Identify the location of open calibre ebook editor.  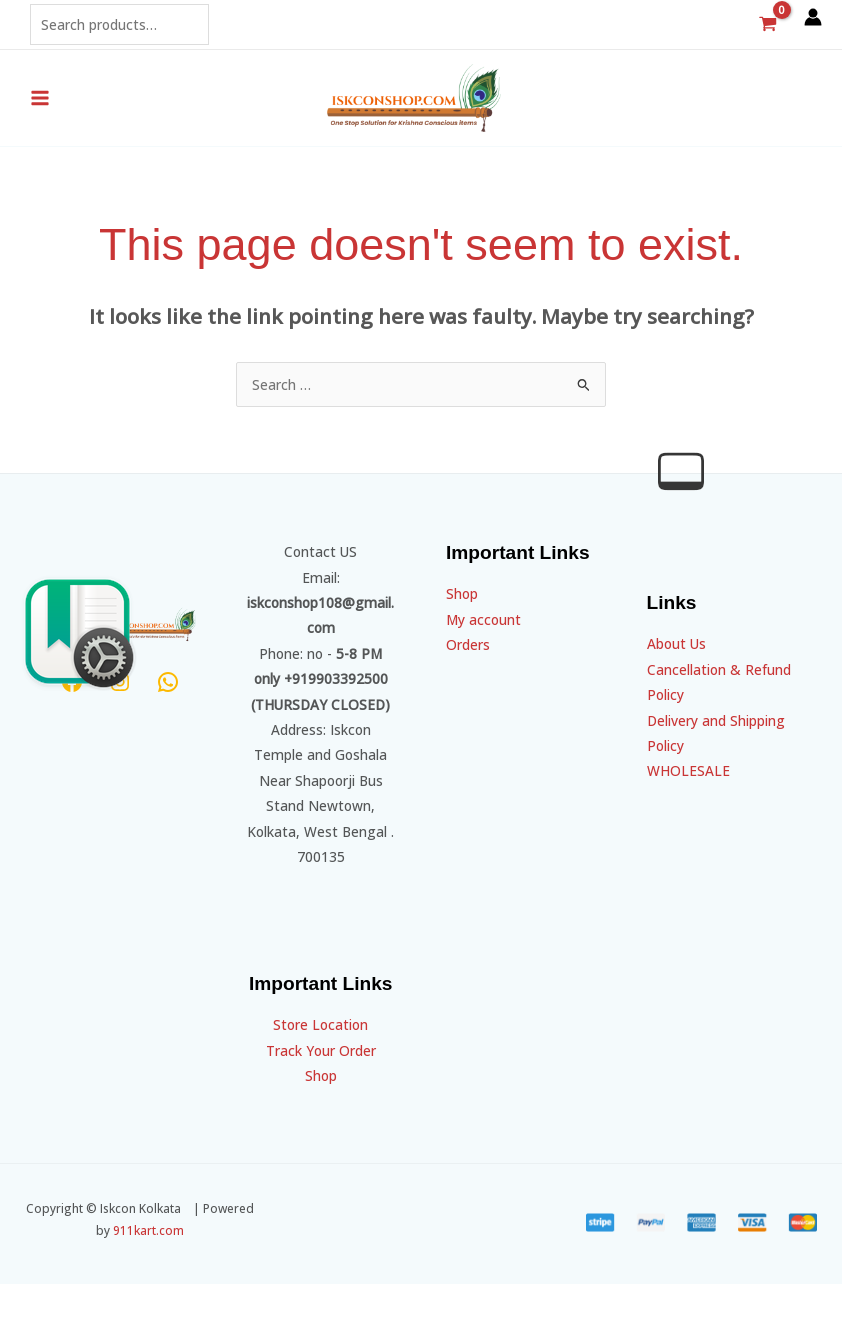
(77, 631).